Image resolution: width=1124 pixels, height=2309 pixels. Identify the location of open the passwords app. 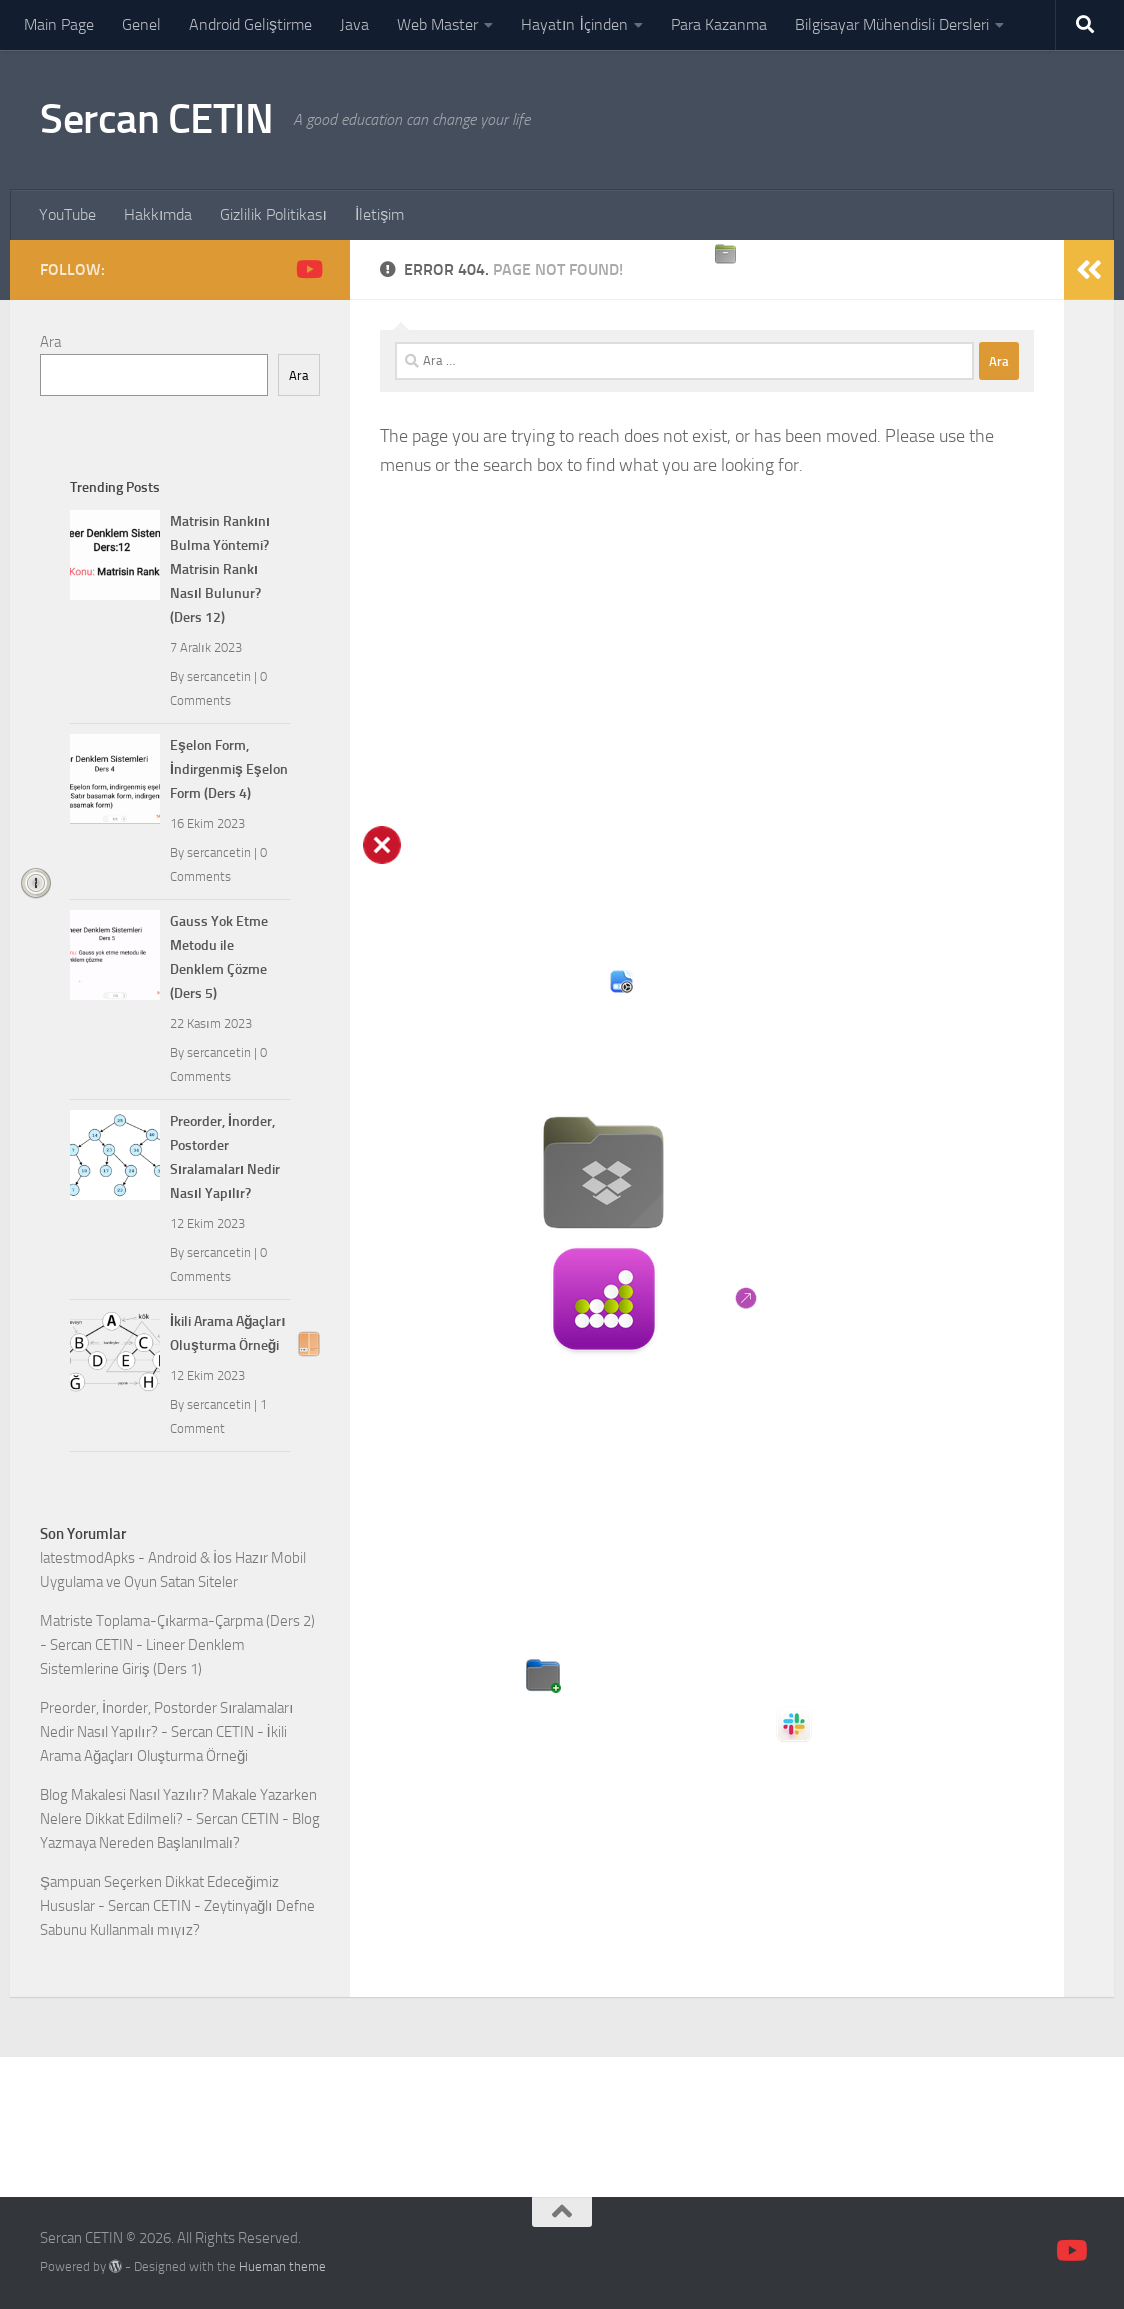
(36, 883).